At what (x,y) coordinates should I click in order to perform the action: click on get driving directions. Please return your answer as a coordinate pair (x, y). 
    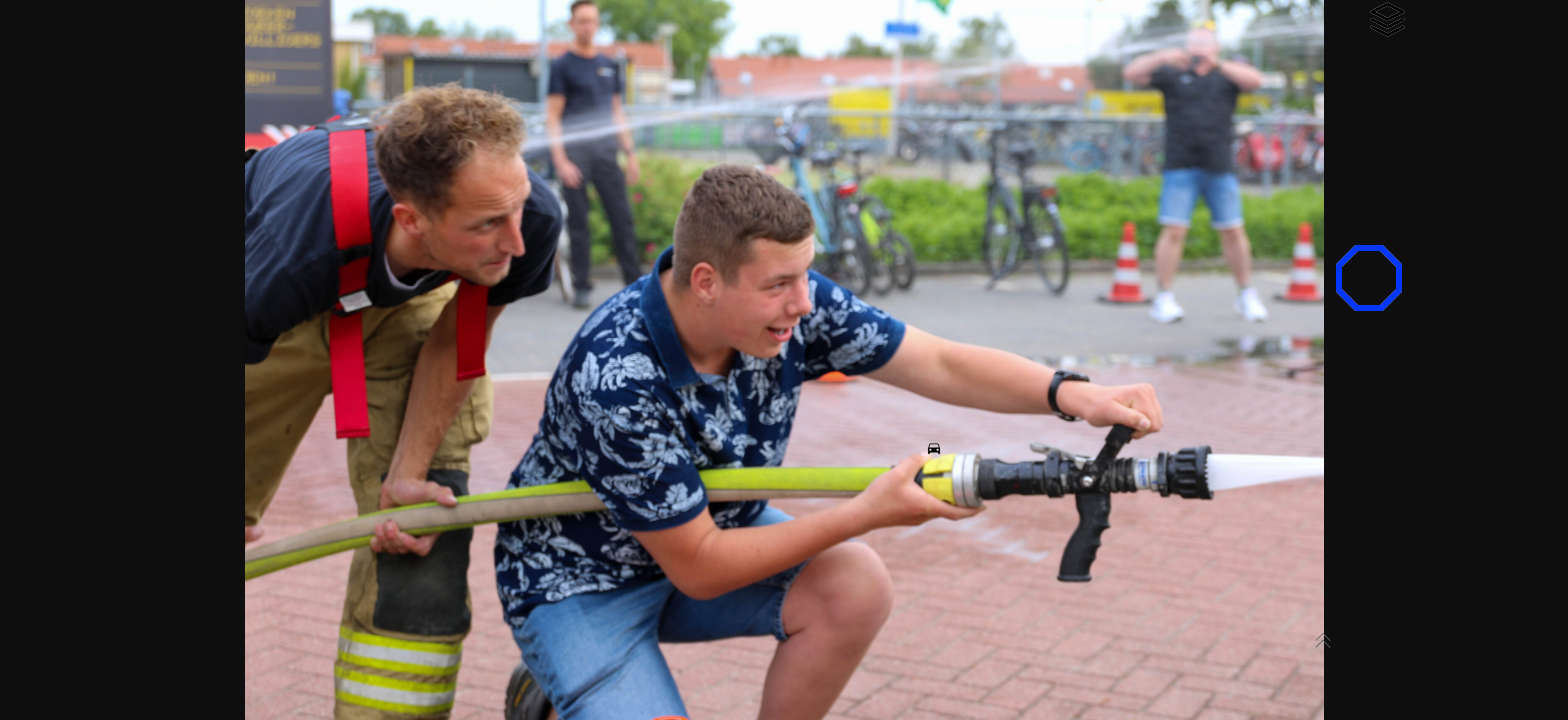
    Looking at the image, I should click on (934, 448).